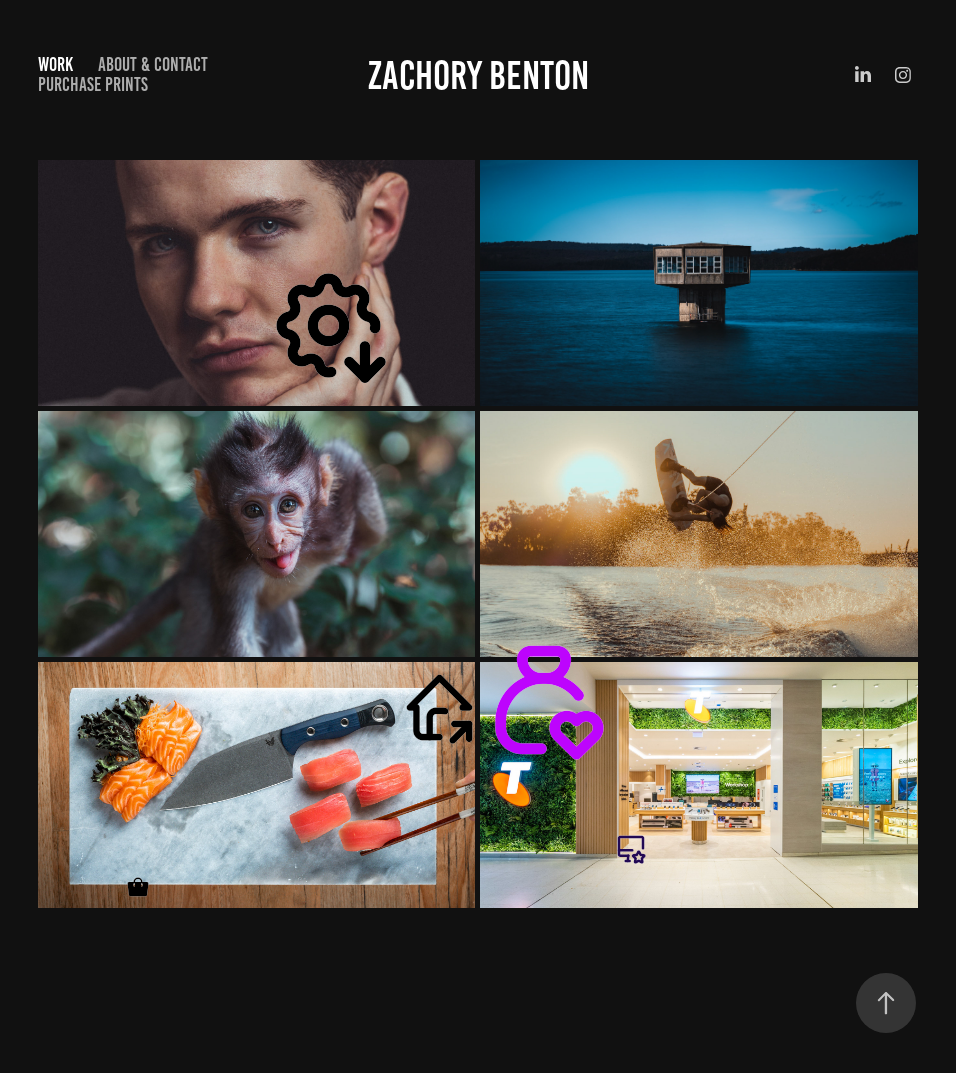 Image resolution: width=956 pixels, height=1073 pixels. Describe the element at coordinates (631, 849) in the screenshot. I see `mark this device as a favorite` at that location.